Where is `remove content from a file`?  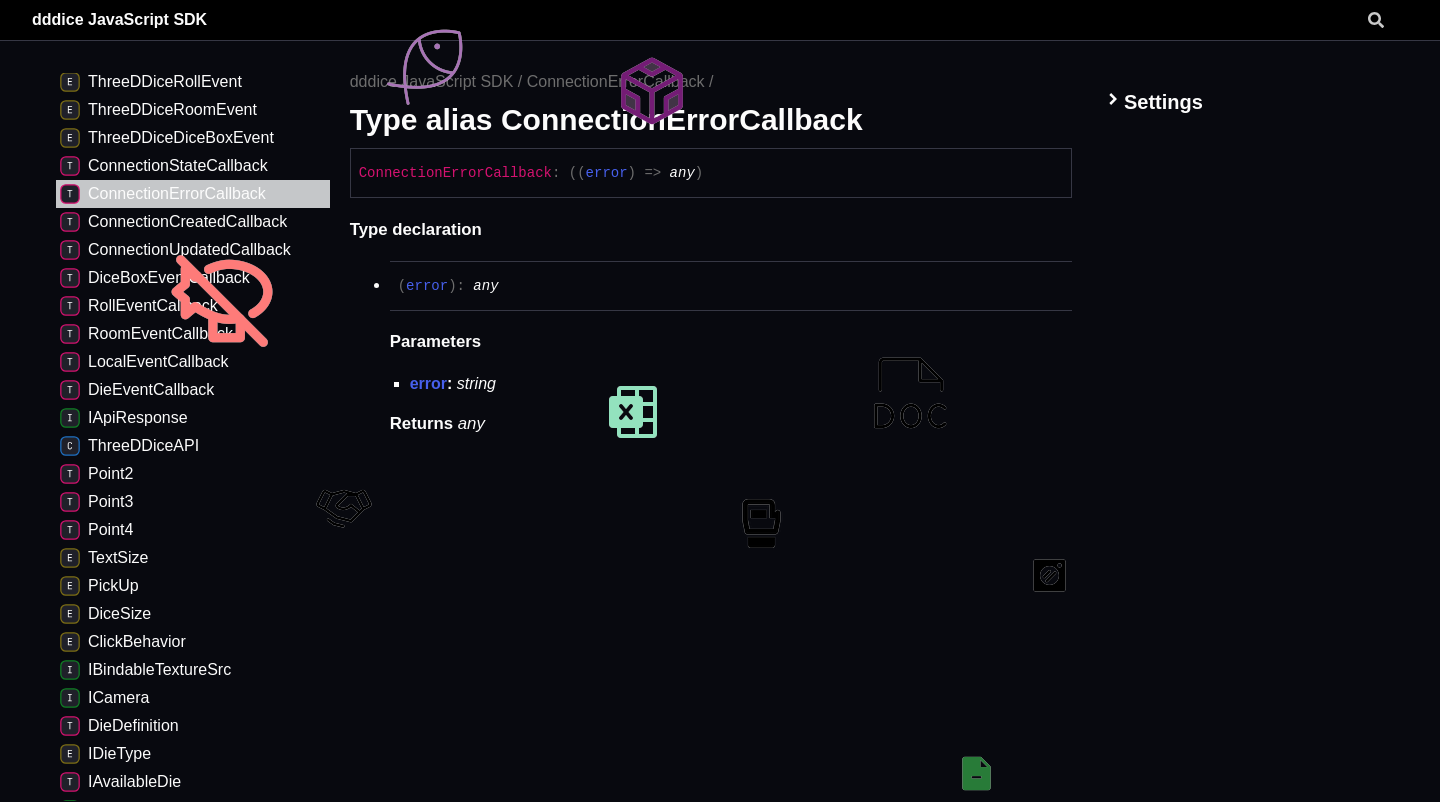
remove content from a file is located at coordinates (976, 773).